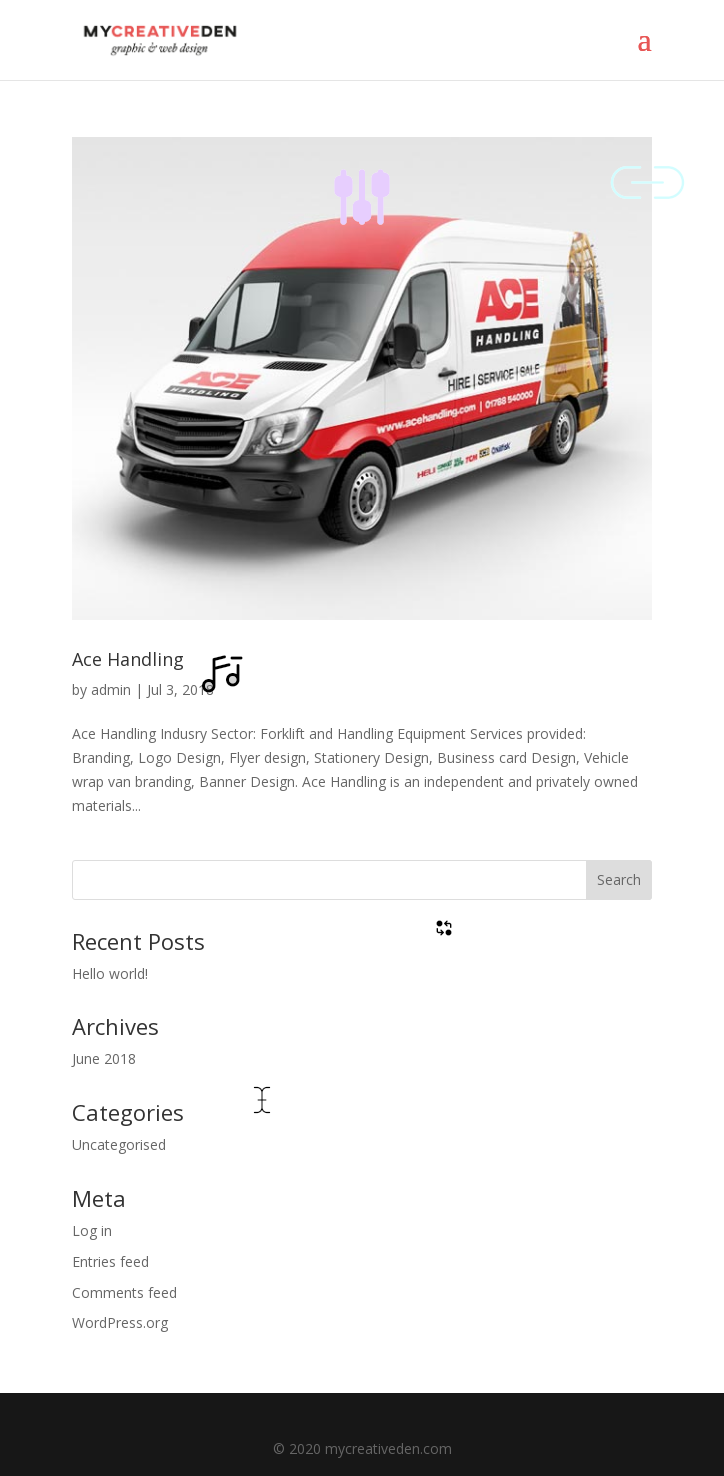 The height and width of the screenshot is (1476, 724). What do you see at coordinates (223, 673) in the screenshot?
I see `remove a song from playlist` at bounding box center [223, 673].